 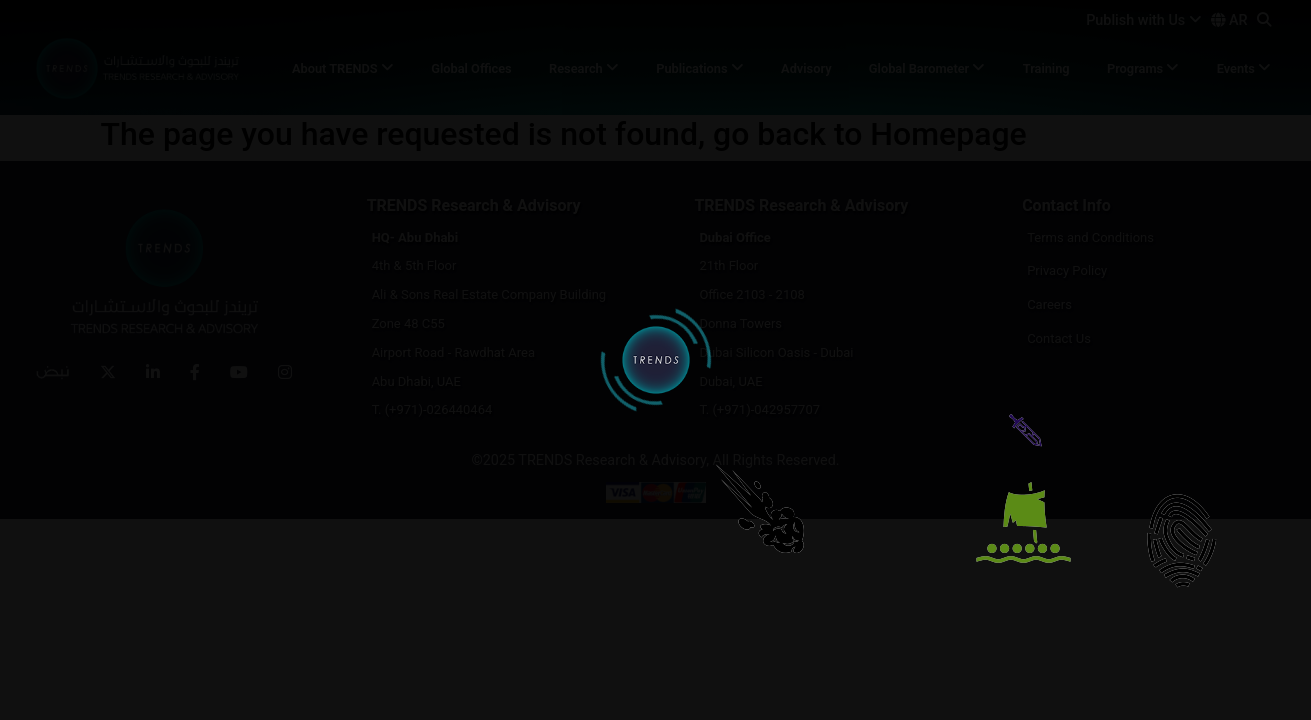 What do you see at coordinates (1023, 522) in the screenshot?
I see `water transportation or rafting activity` at bounding box center [1023, 522].